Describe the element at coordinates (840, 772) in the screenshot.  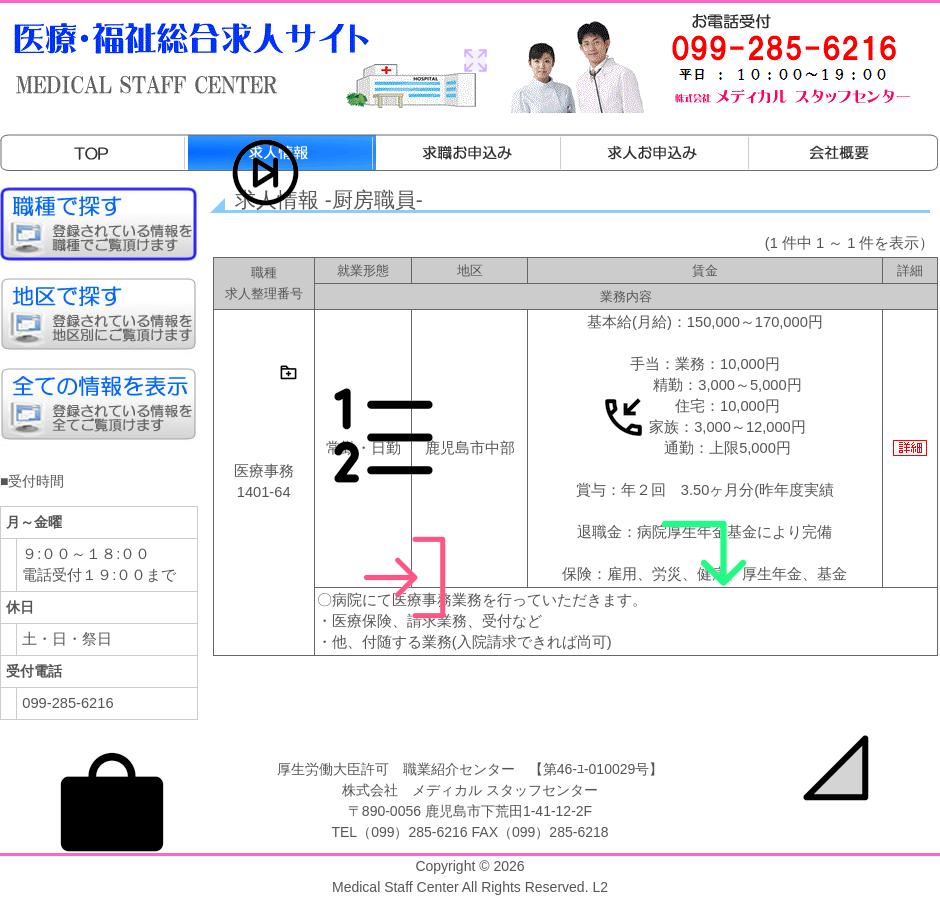
I see `adjust notch or display cutout settings` at that location.